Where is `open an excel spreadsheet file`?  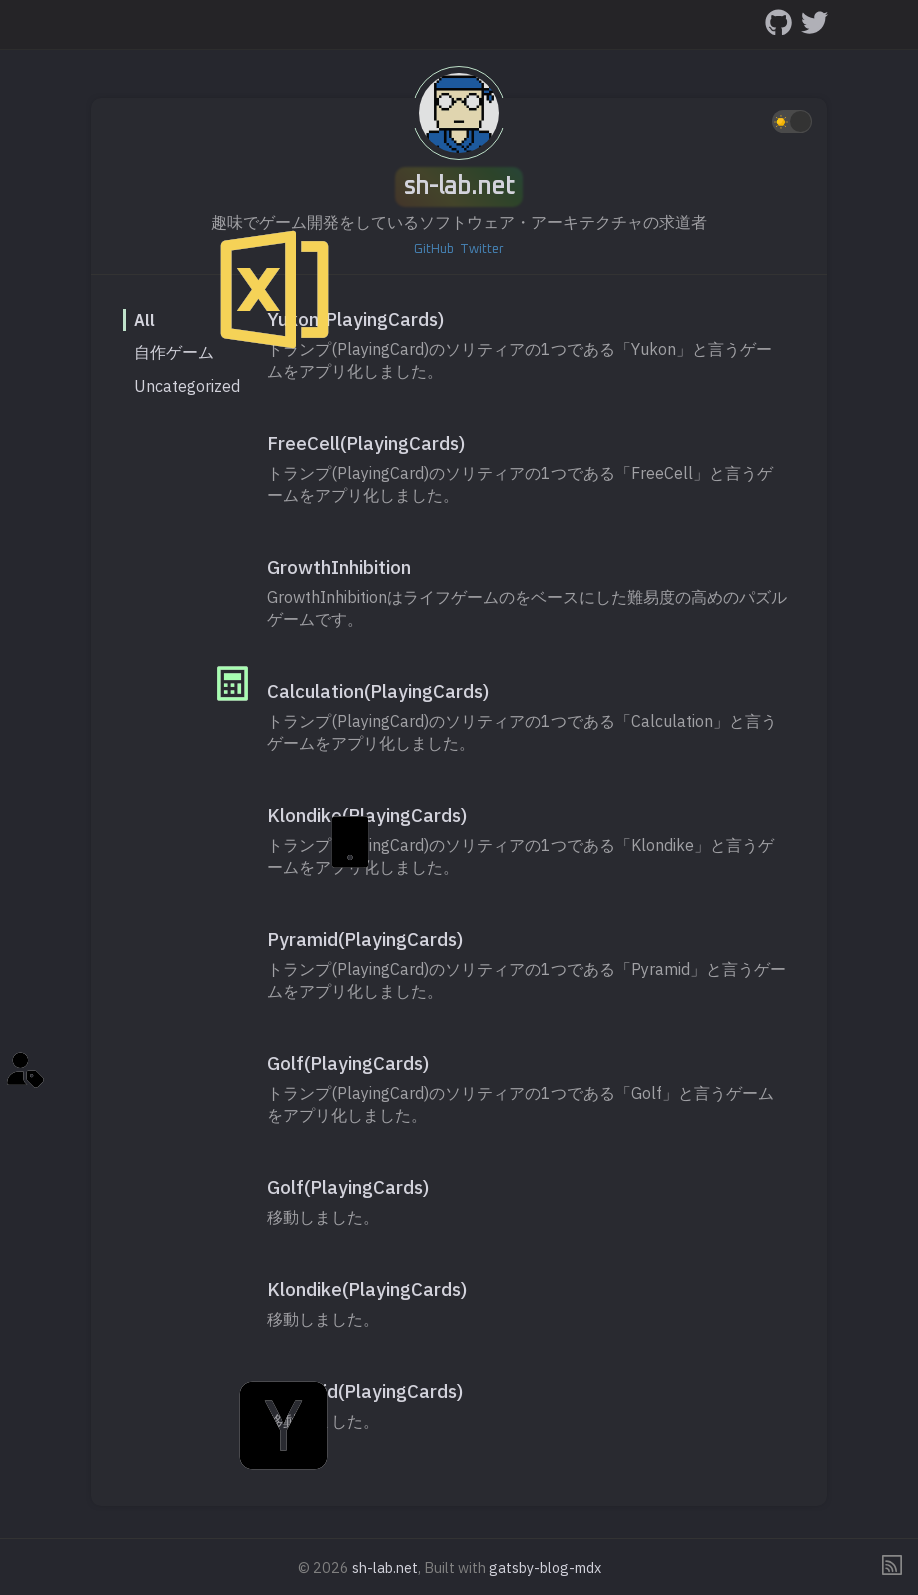 open an excel spreadsheet file is located at coordinates (274, 289).